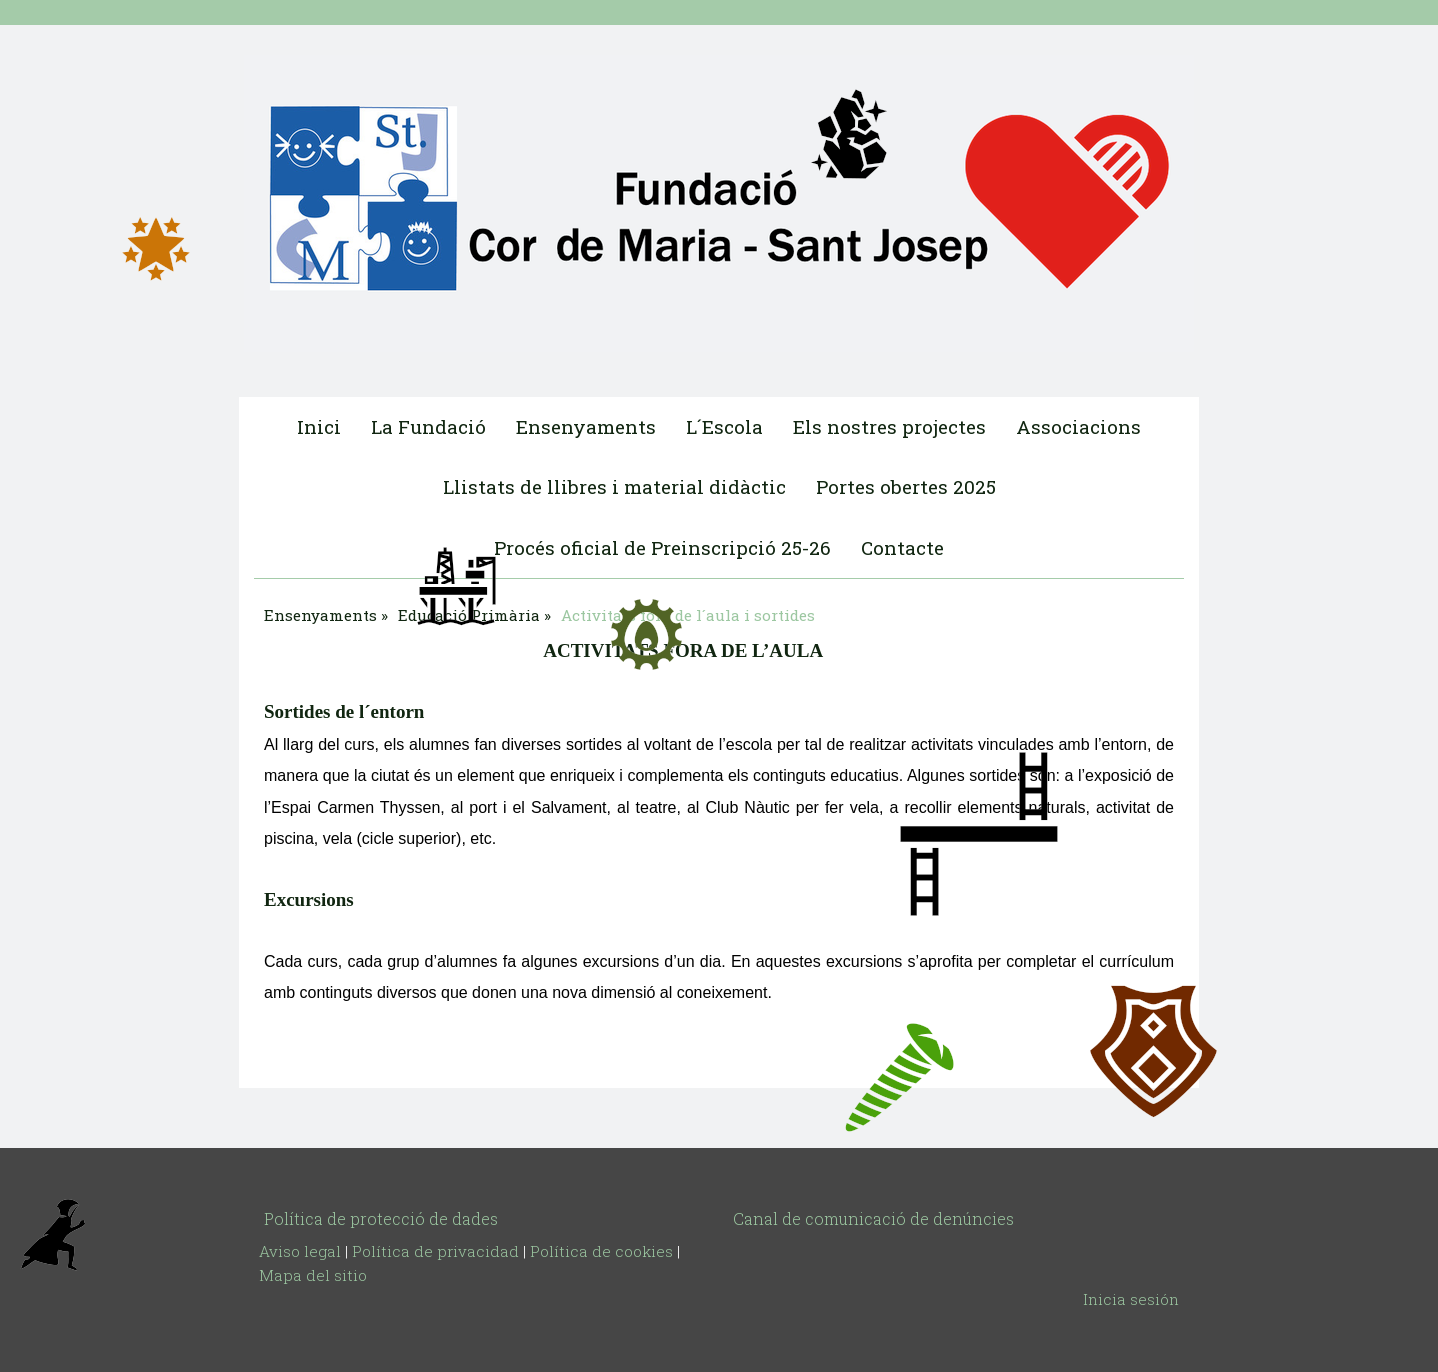  What do you see at coordinates (156, 248) in the screenshot?
I see `view star formation or constellation pattern` at bounding box center [156, 248].